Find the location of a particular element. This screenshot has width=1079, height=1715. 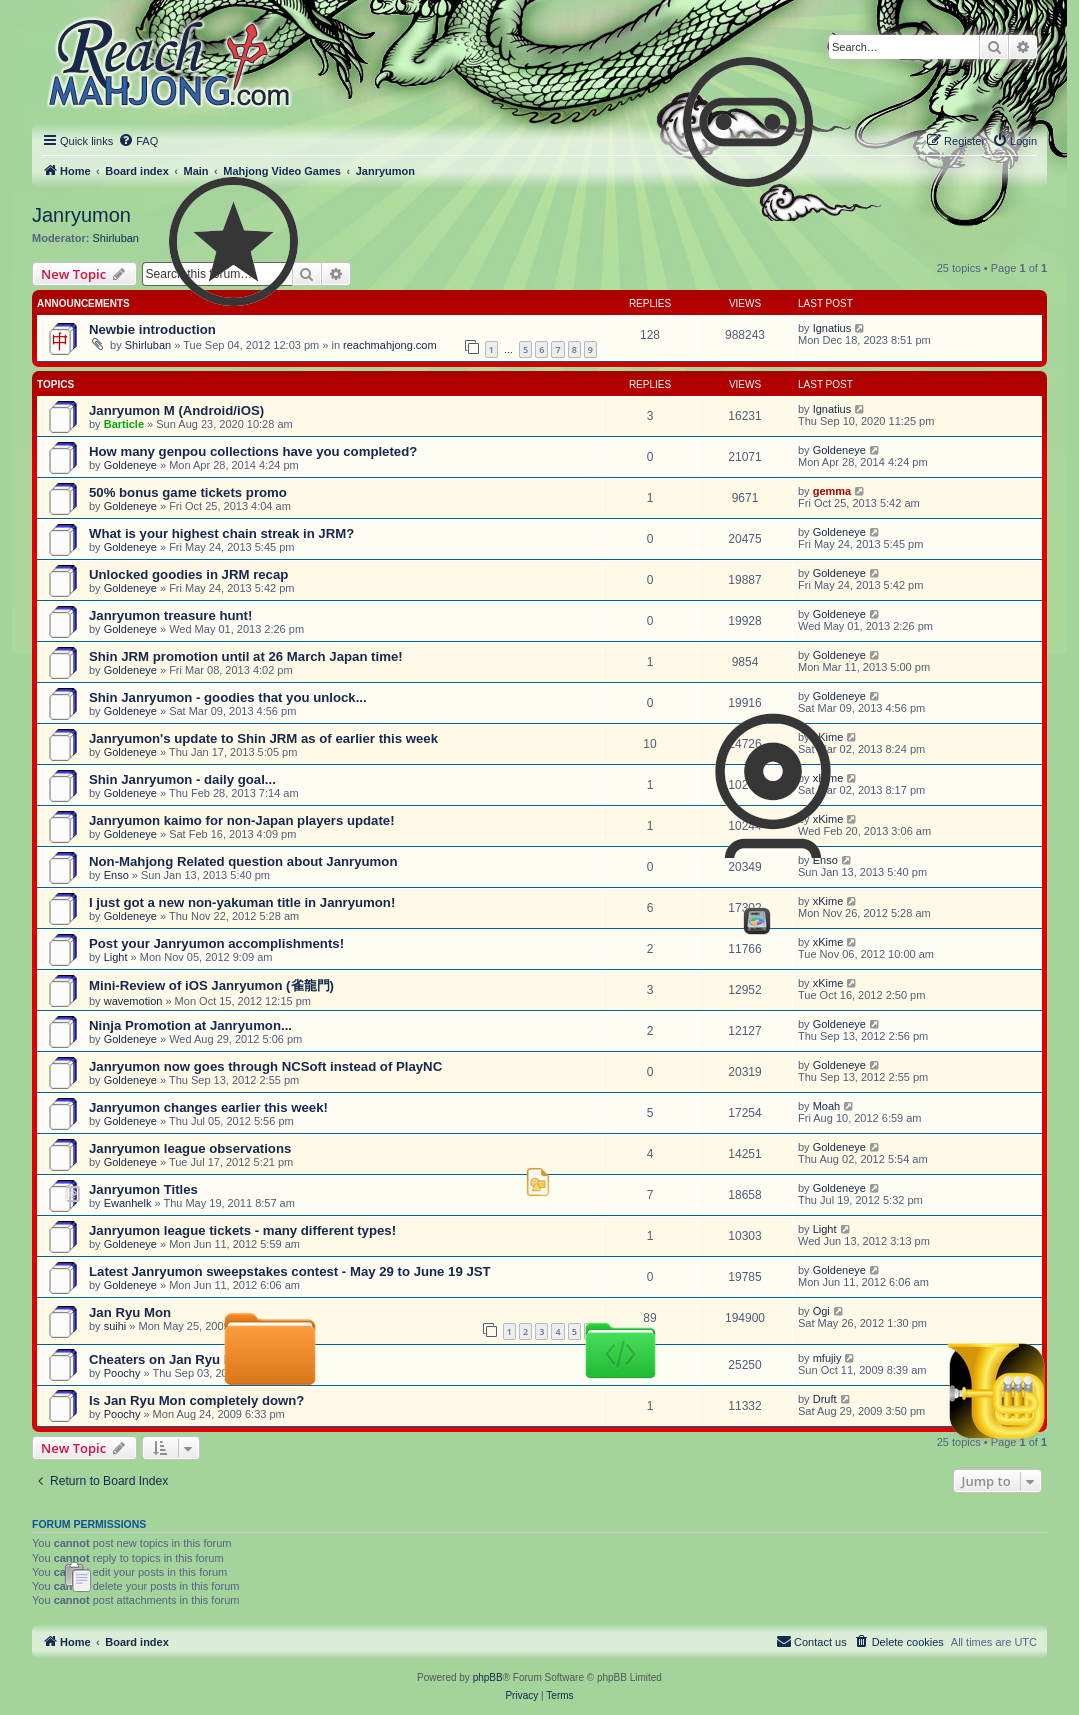

set default applications for file types is located at coordinates (233, 241).